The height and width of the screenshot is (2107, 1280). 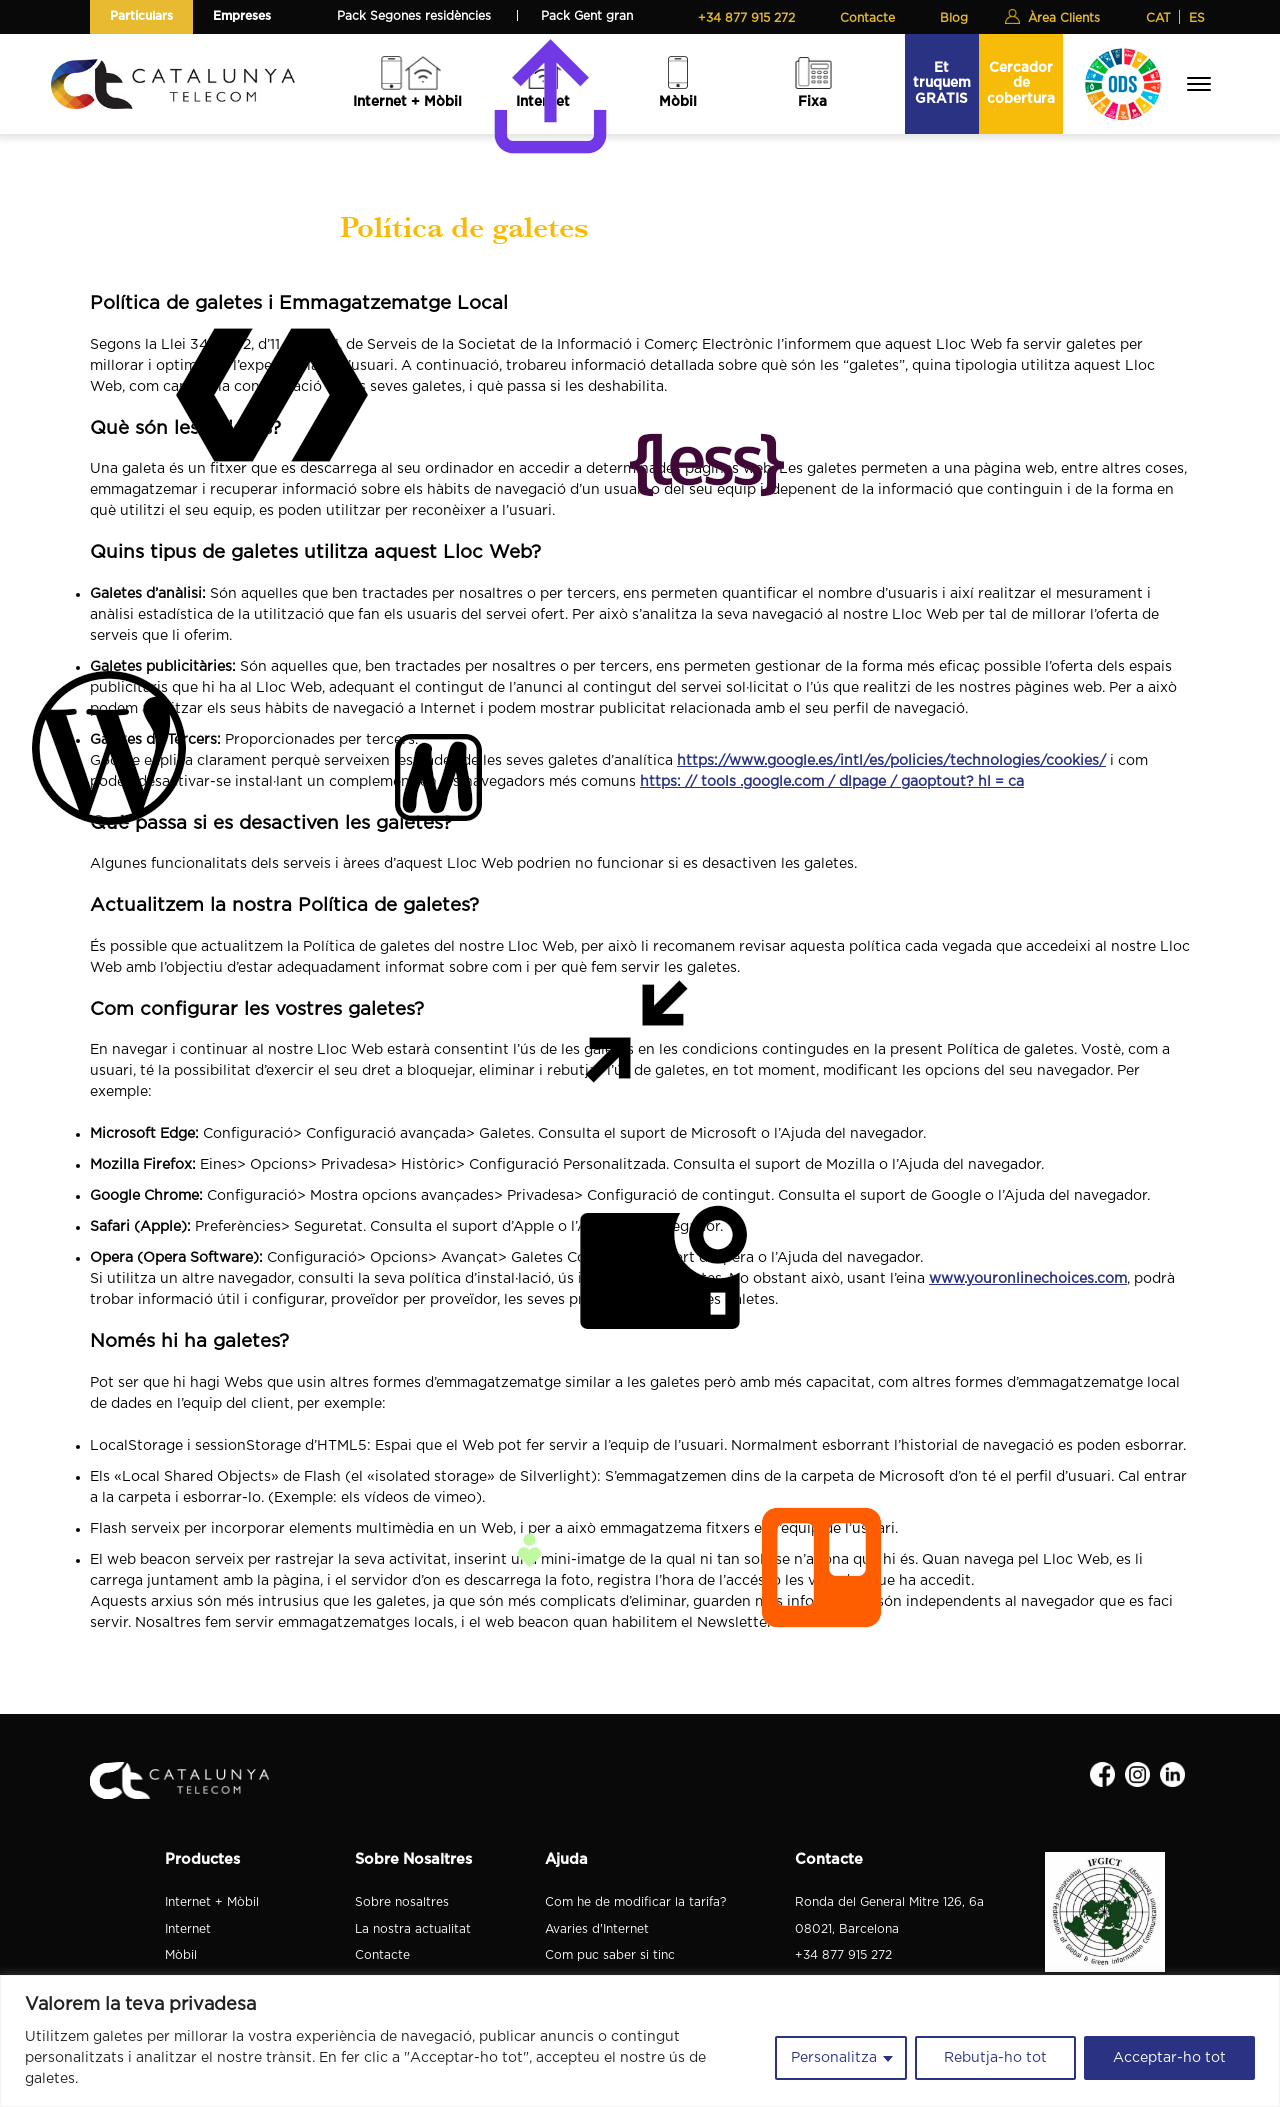 What do you see at coordinates (660, 1271) in the screenshot?
I see `access phone camera` at bounding box center [660, 1271].